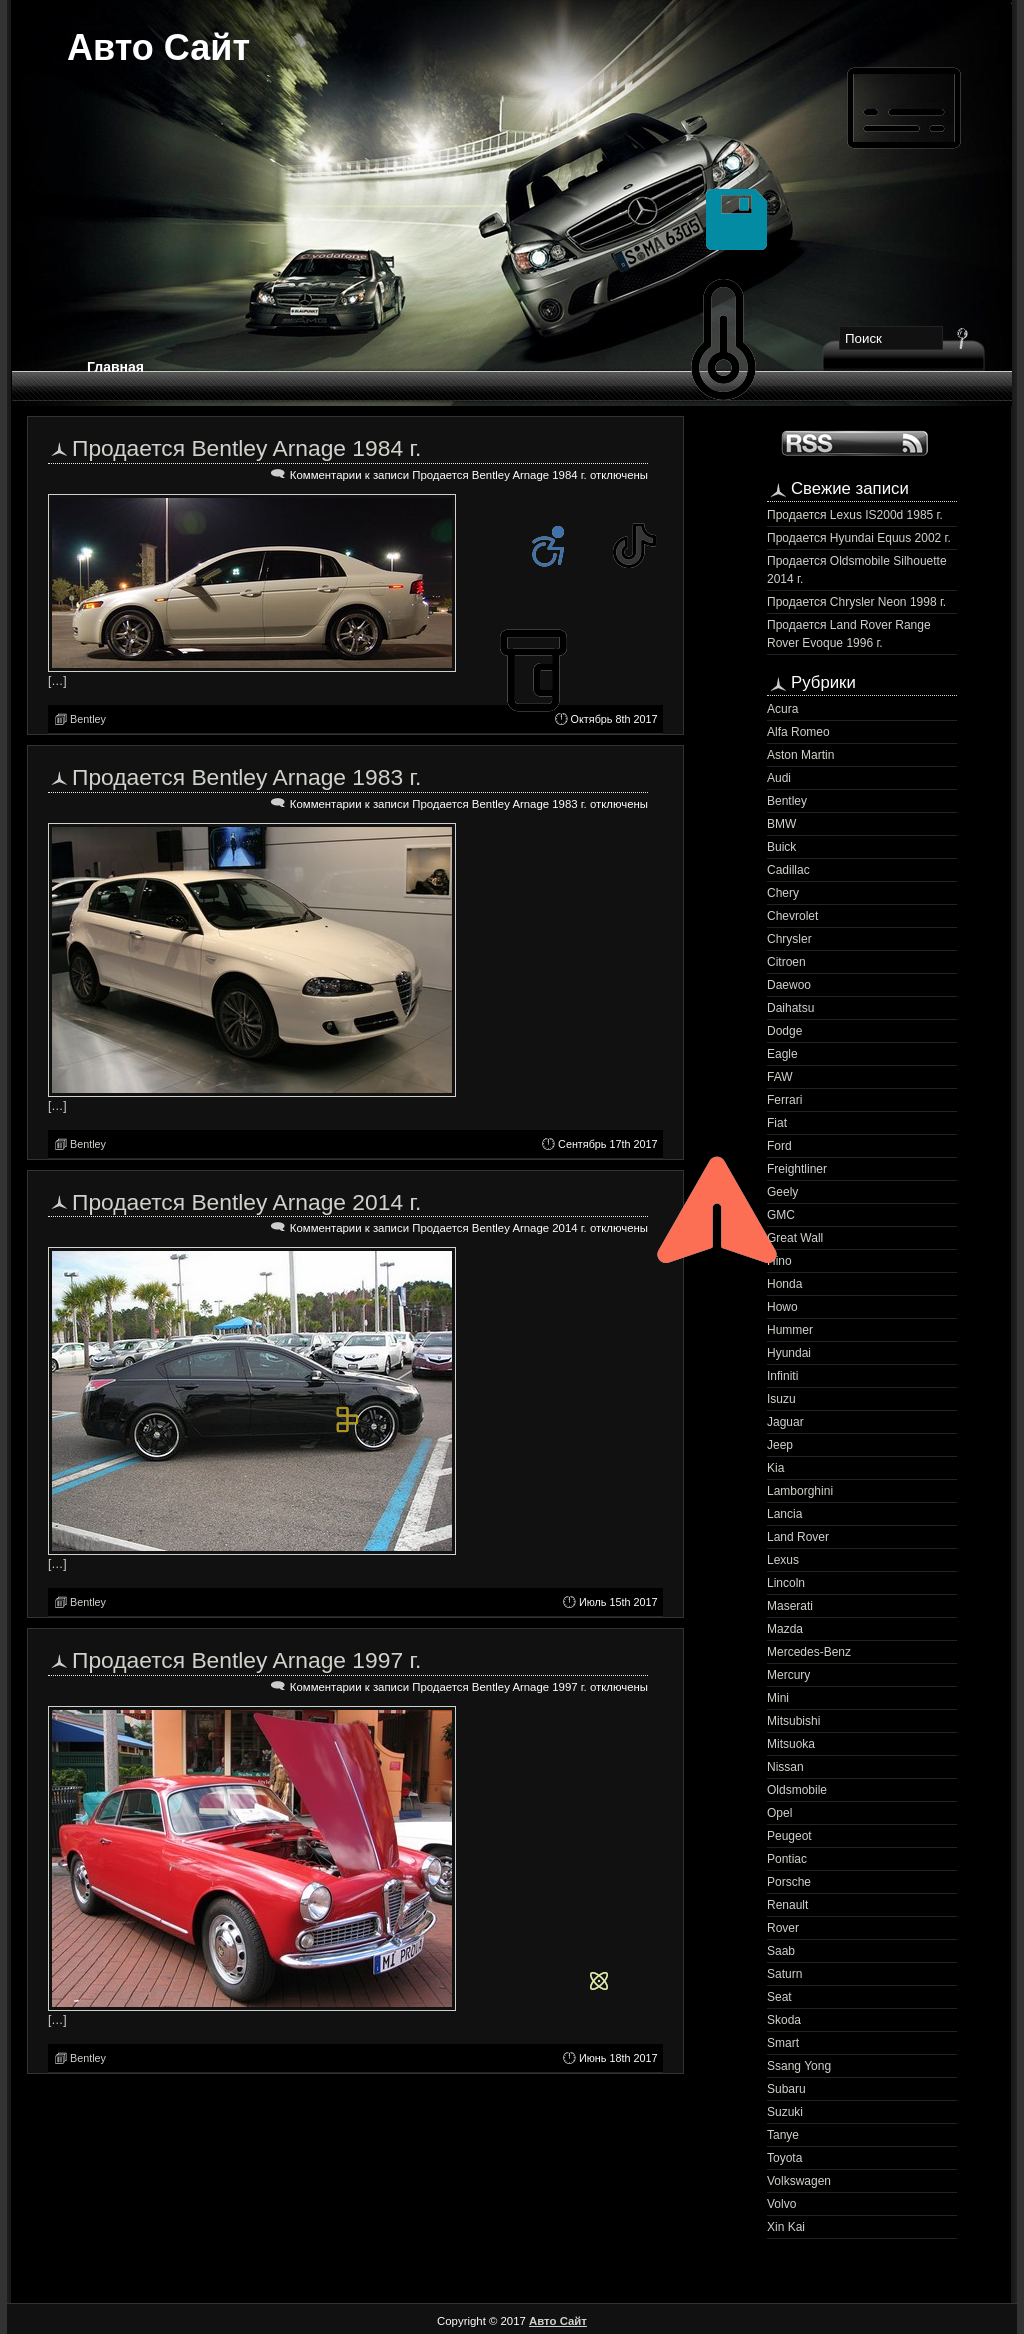 The image size is (1024, 2334). What do you see at coordinates (599, 1981) in the screenshot?
I see `access science or chemistry features` at bounding box center [599, 1981].